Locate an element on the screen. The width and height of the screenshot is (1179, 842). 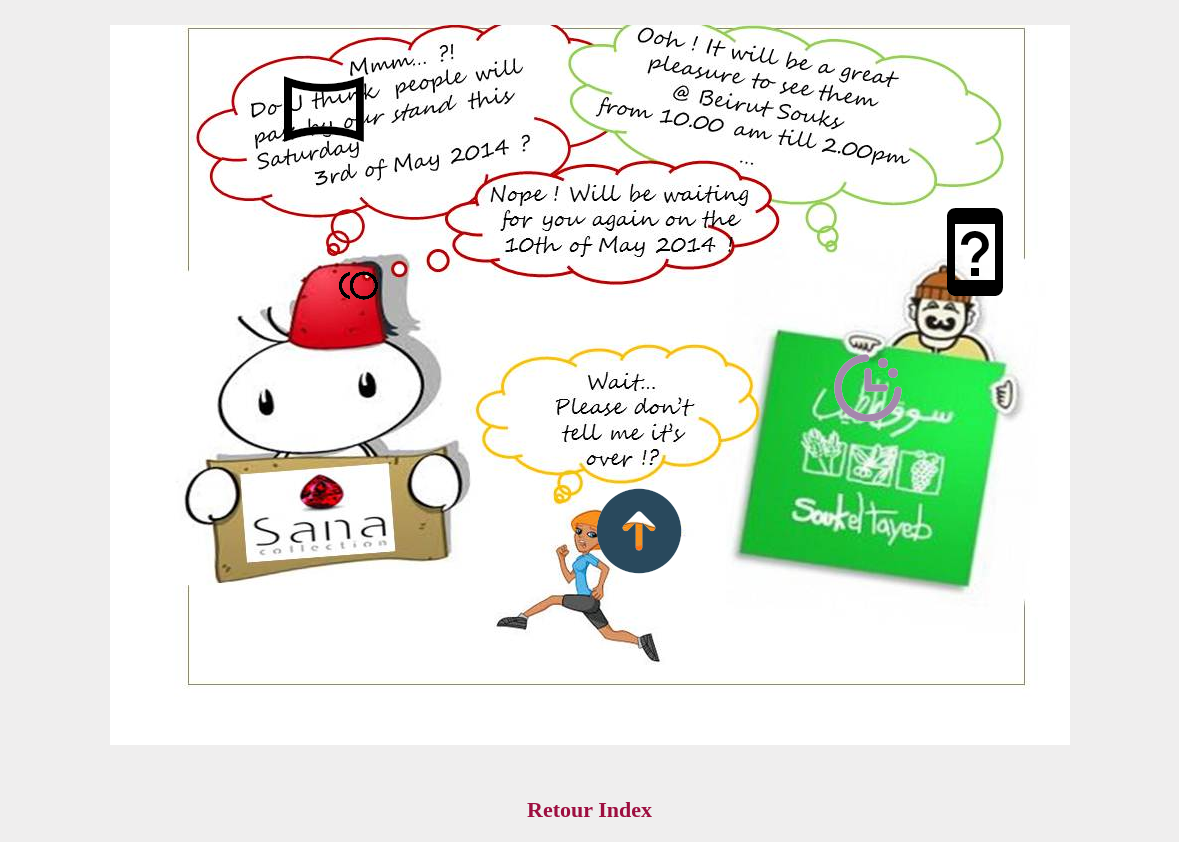
view remaining time or countdown timer is located at coordinates (868, 388).